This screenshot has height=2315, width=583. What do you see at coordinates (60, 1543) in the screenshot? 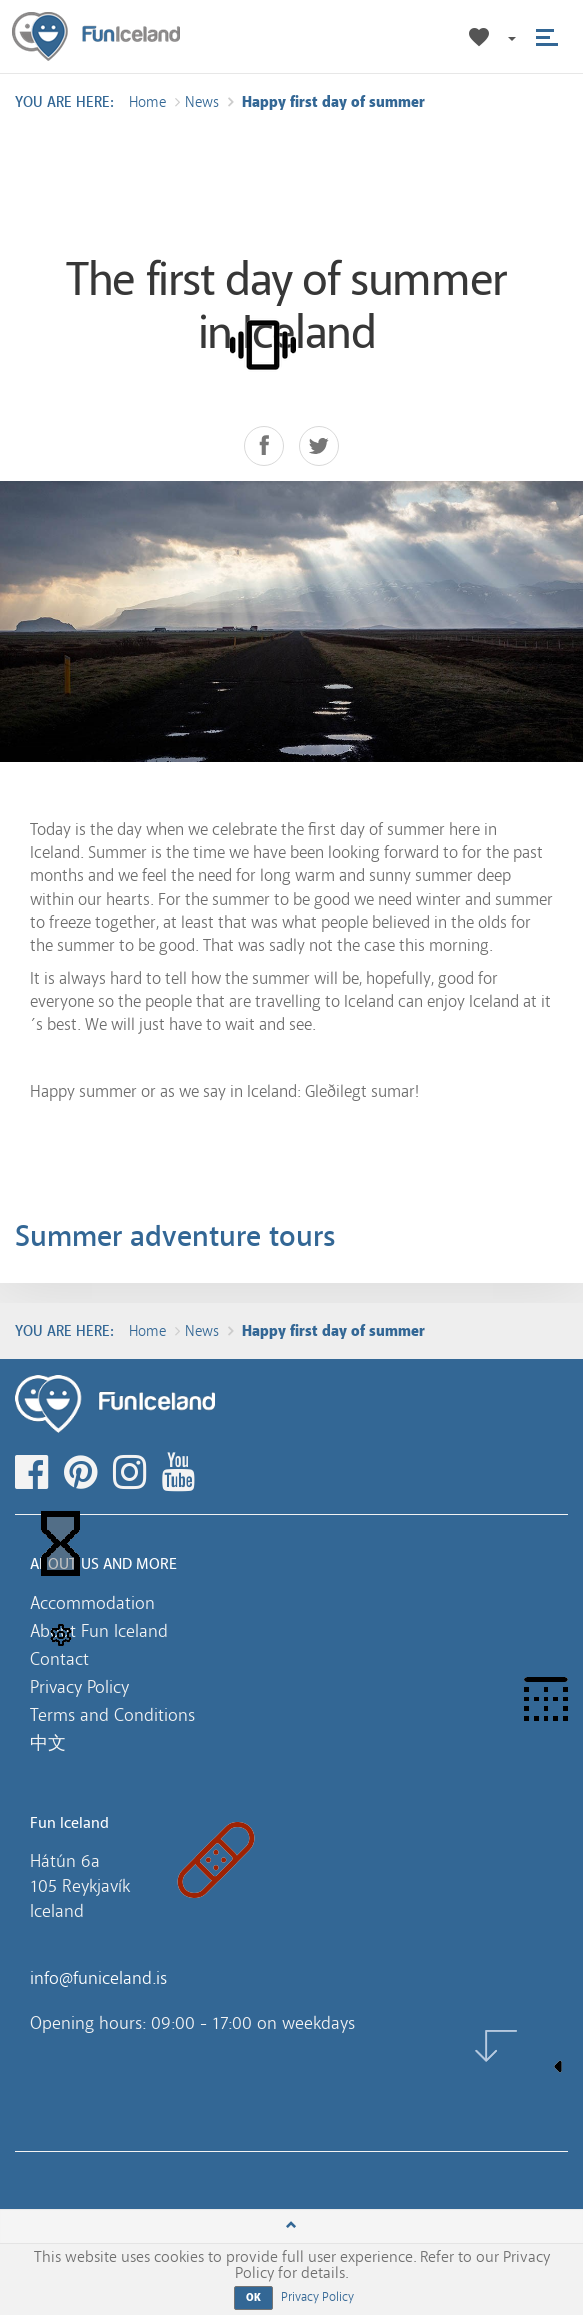
I see `indicates a process is waiting or pending` at bounding box center [60, 1543].